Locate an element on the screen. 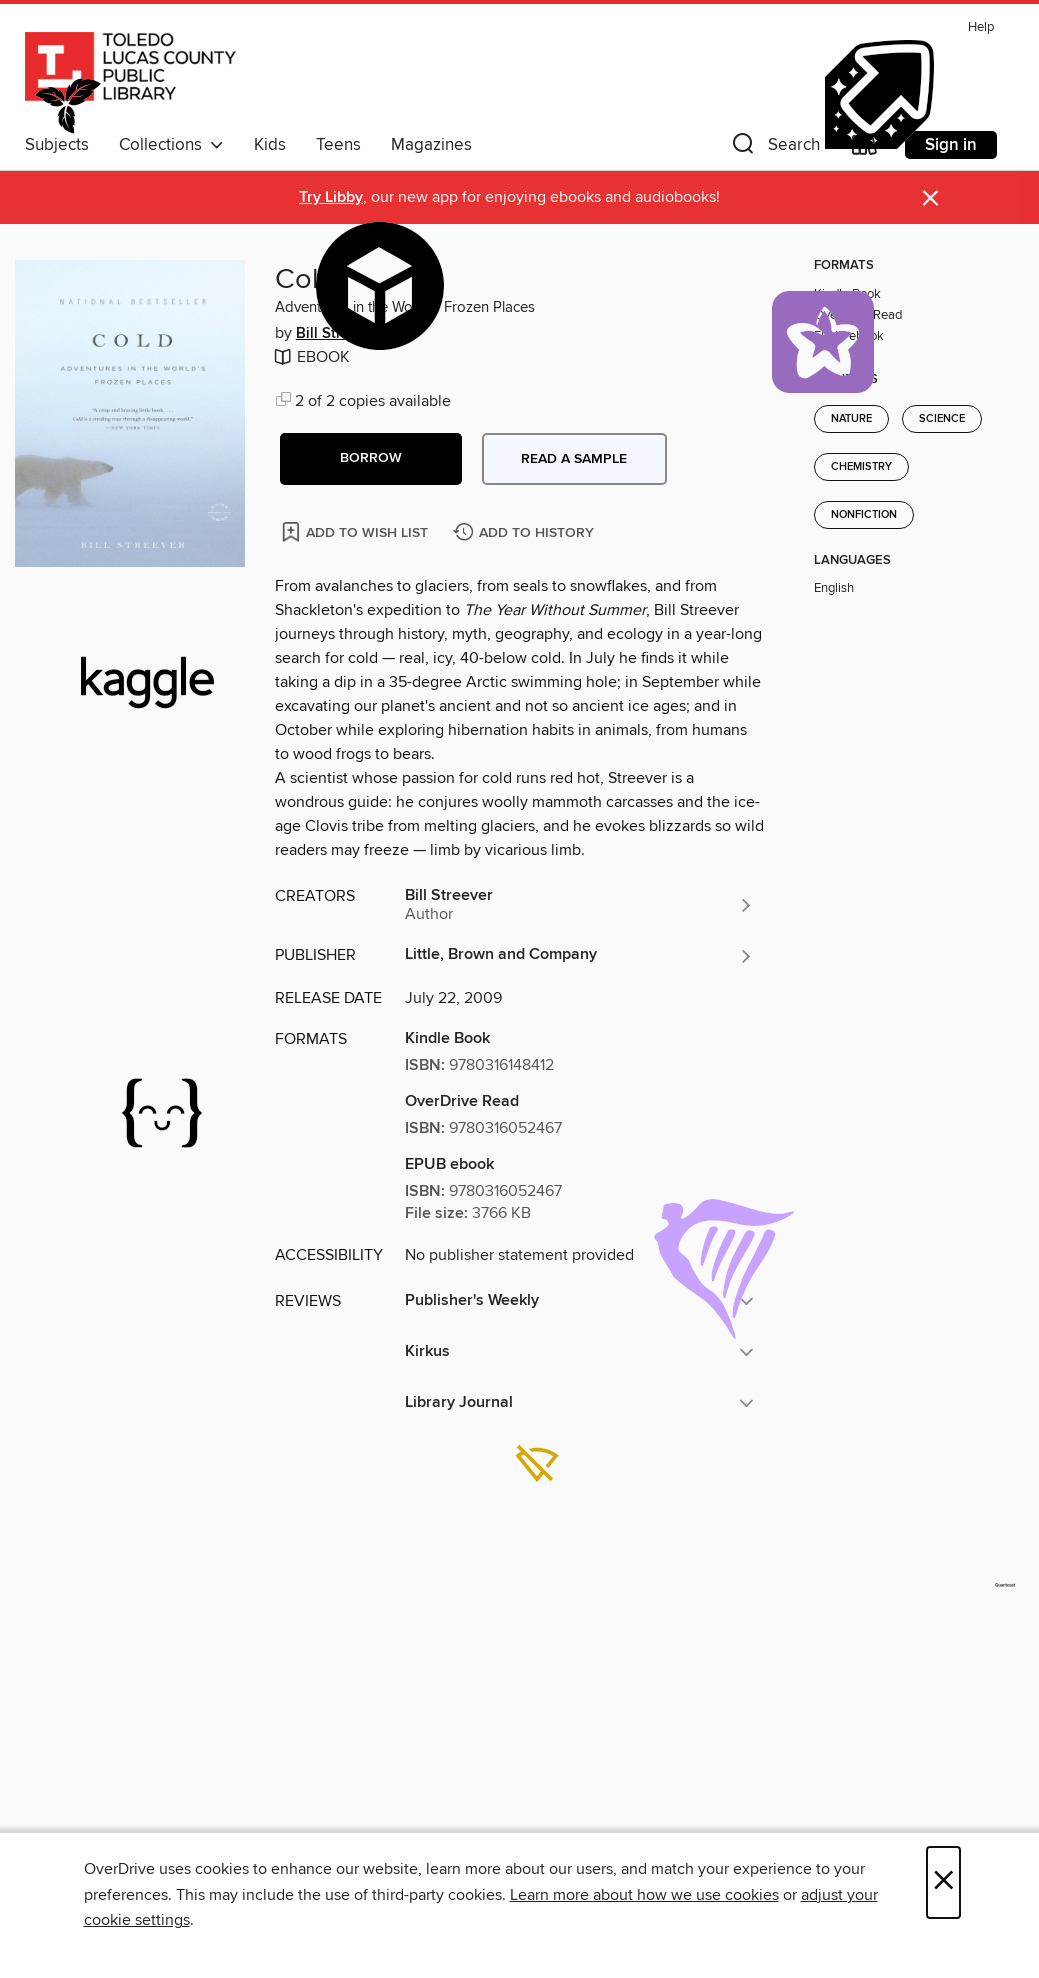  open kaggle website or app is located at coordinates (147, 682).